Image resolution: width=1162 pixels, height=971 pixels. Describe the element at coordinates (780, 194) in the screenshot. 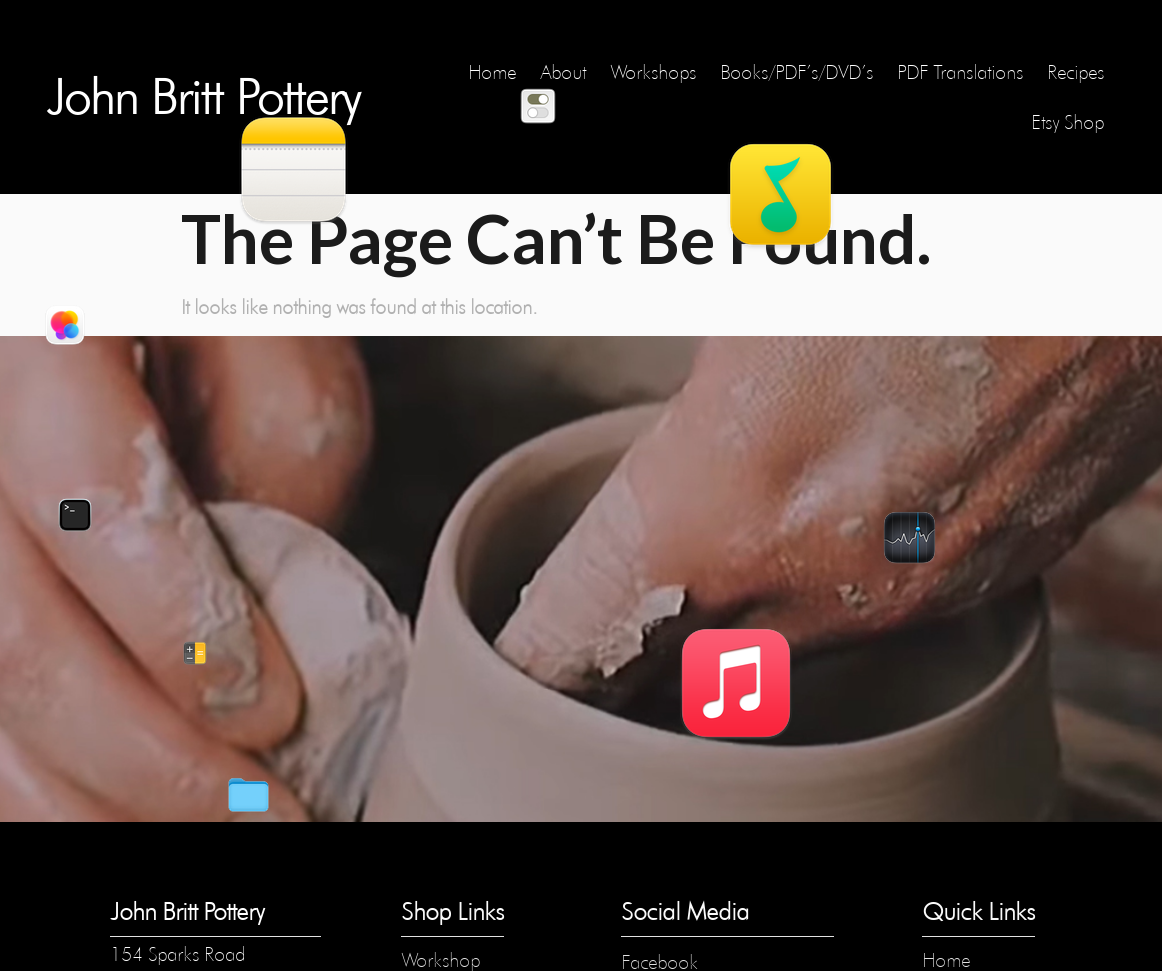

I see `open QQ Music app` at that location.